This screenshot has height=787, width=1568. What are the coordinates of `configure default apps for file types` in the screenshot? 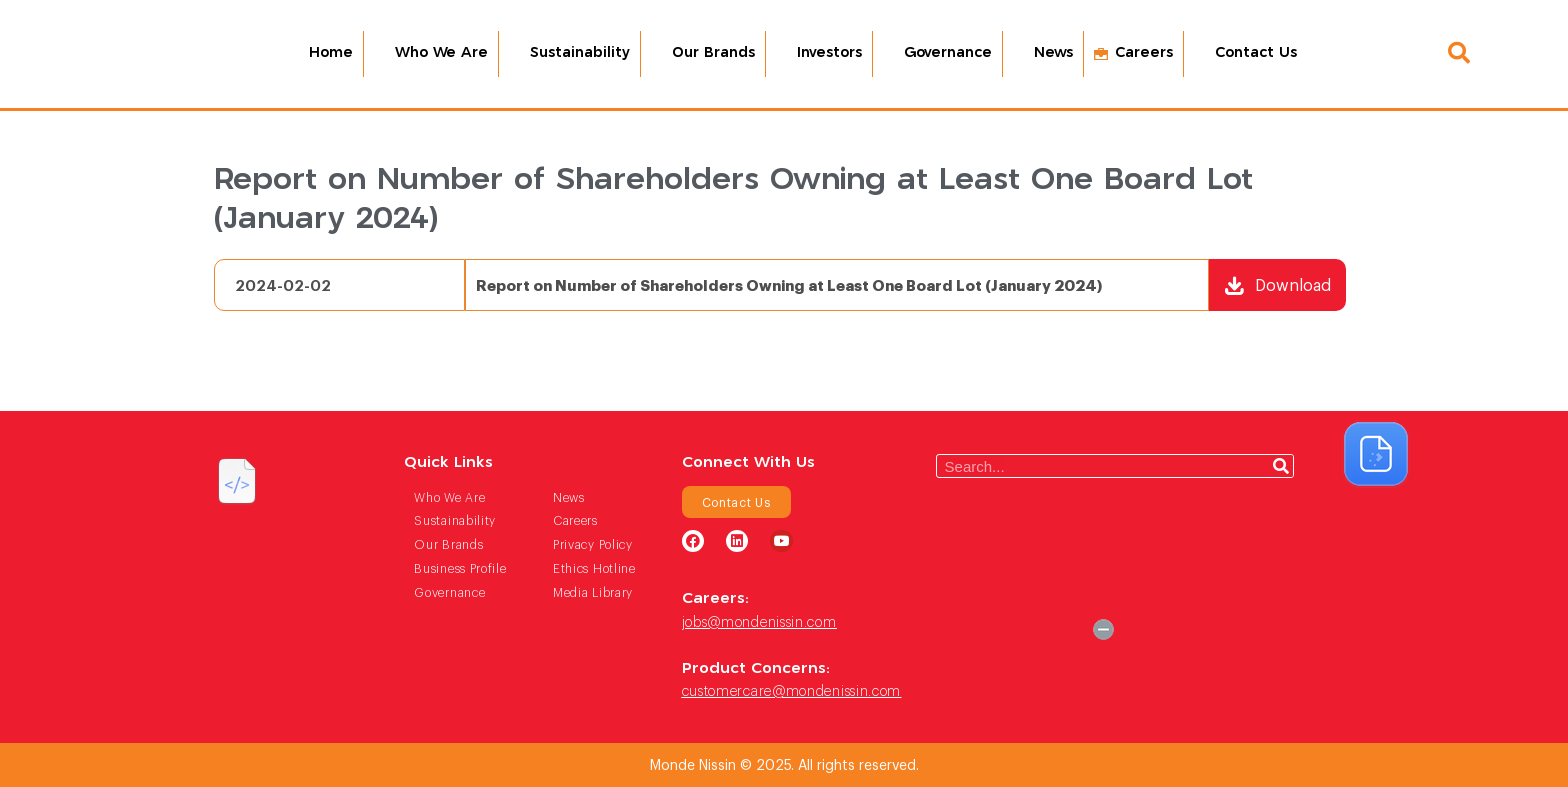 It's located at (1376, 455).